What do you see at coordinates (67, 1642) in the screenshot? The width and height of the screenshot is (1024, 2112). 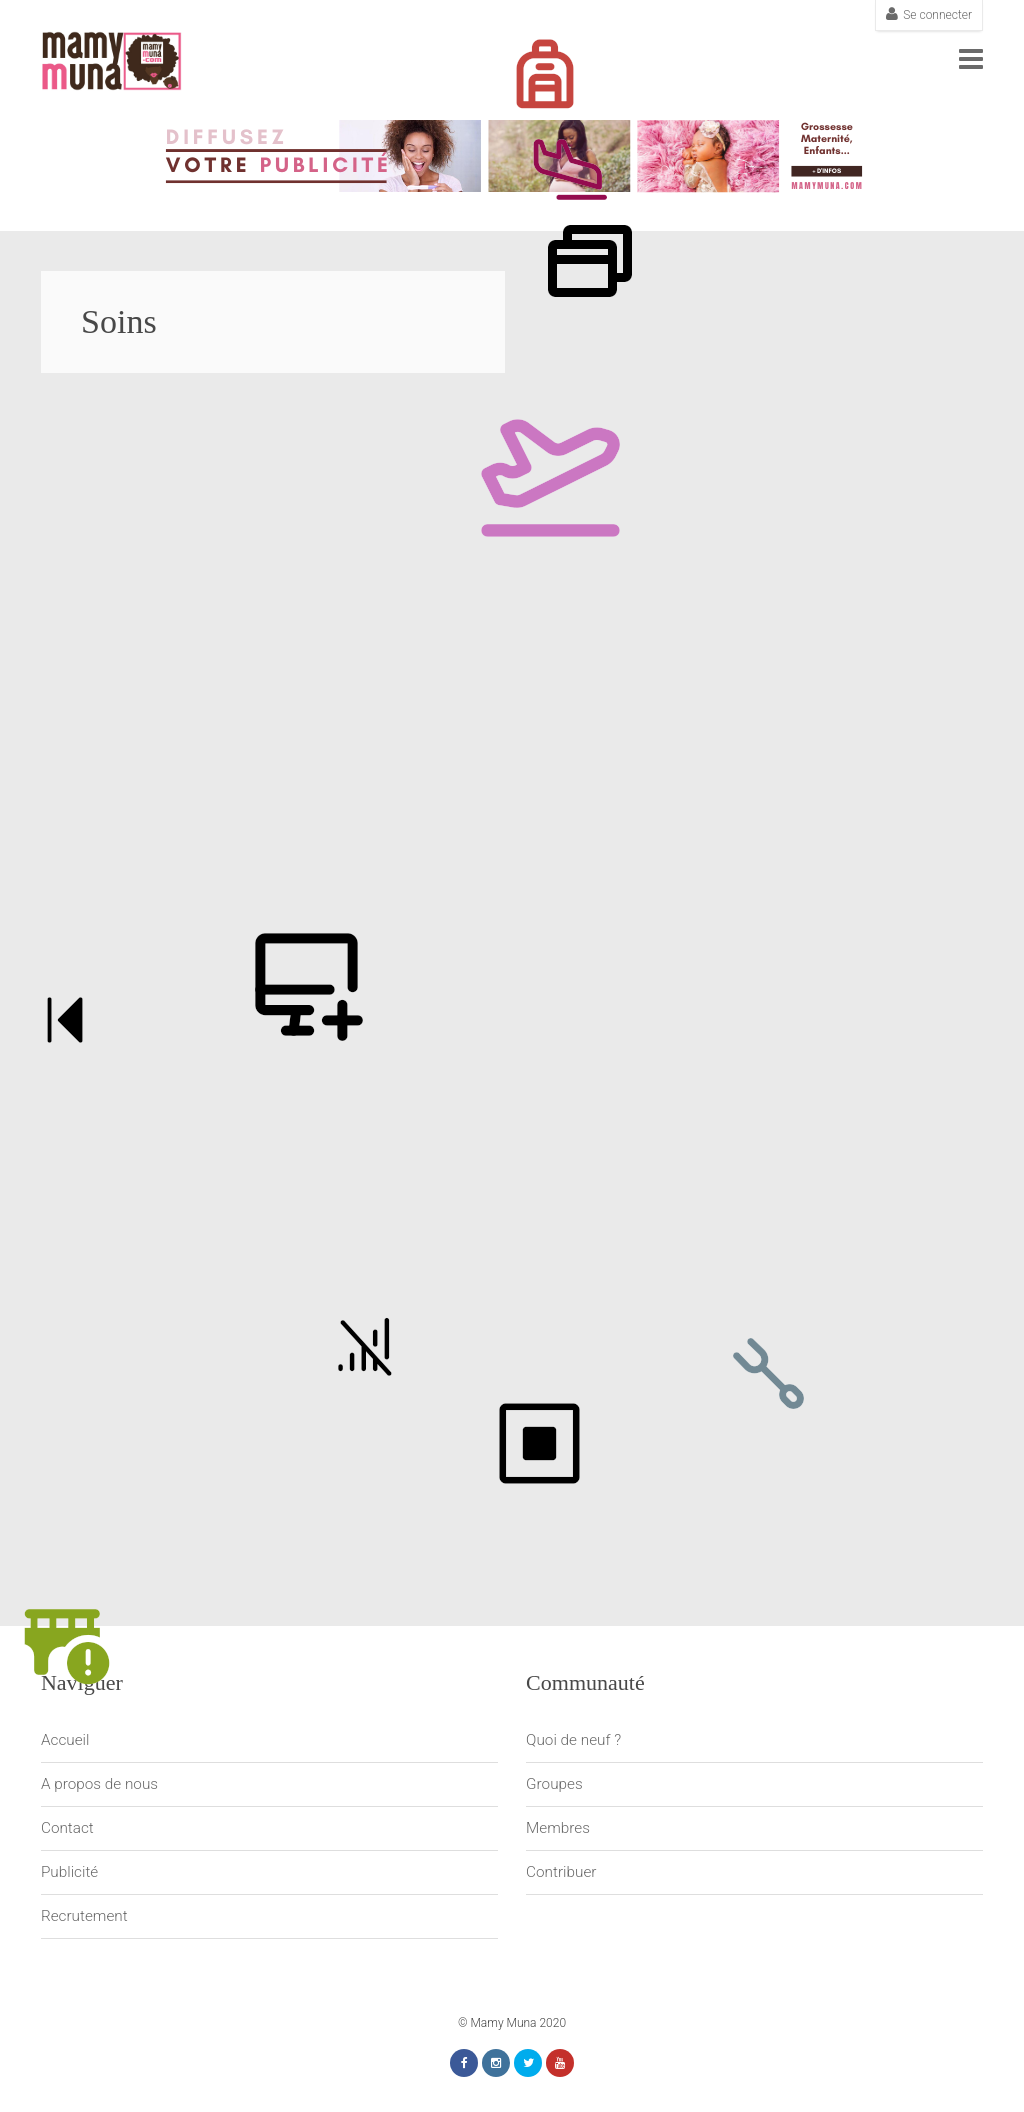 I see `bridge alert or infrastructure warning` at bounding box center [67, 1642].